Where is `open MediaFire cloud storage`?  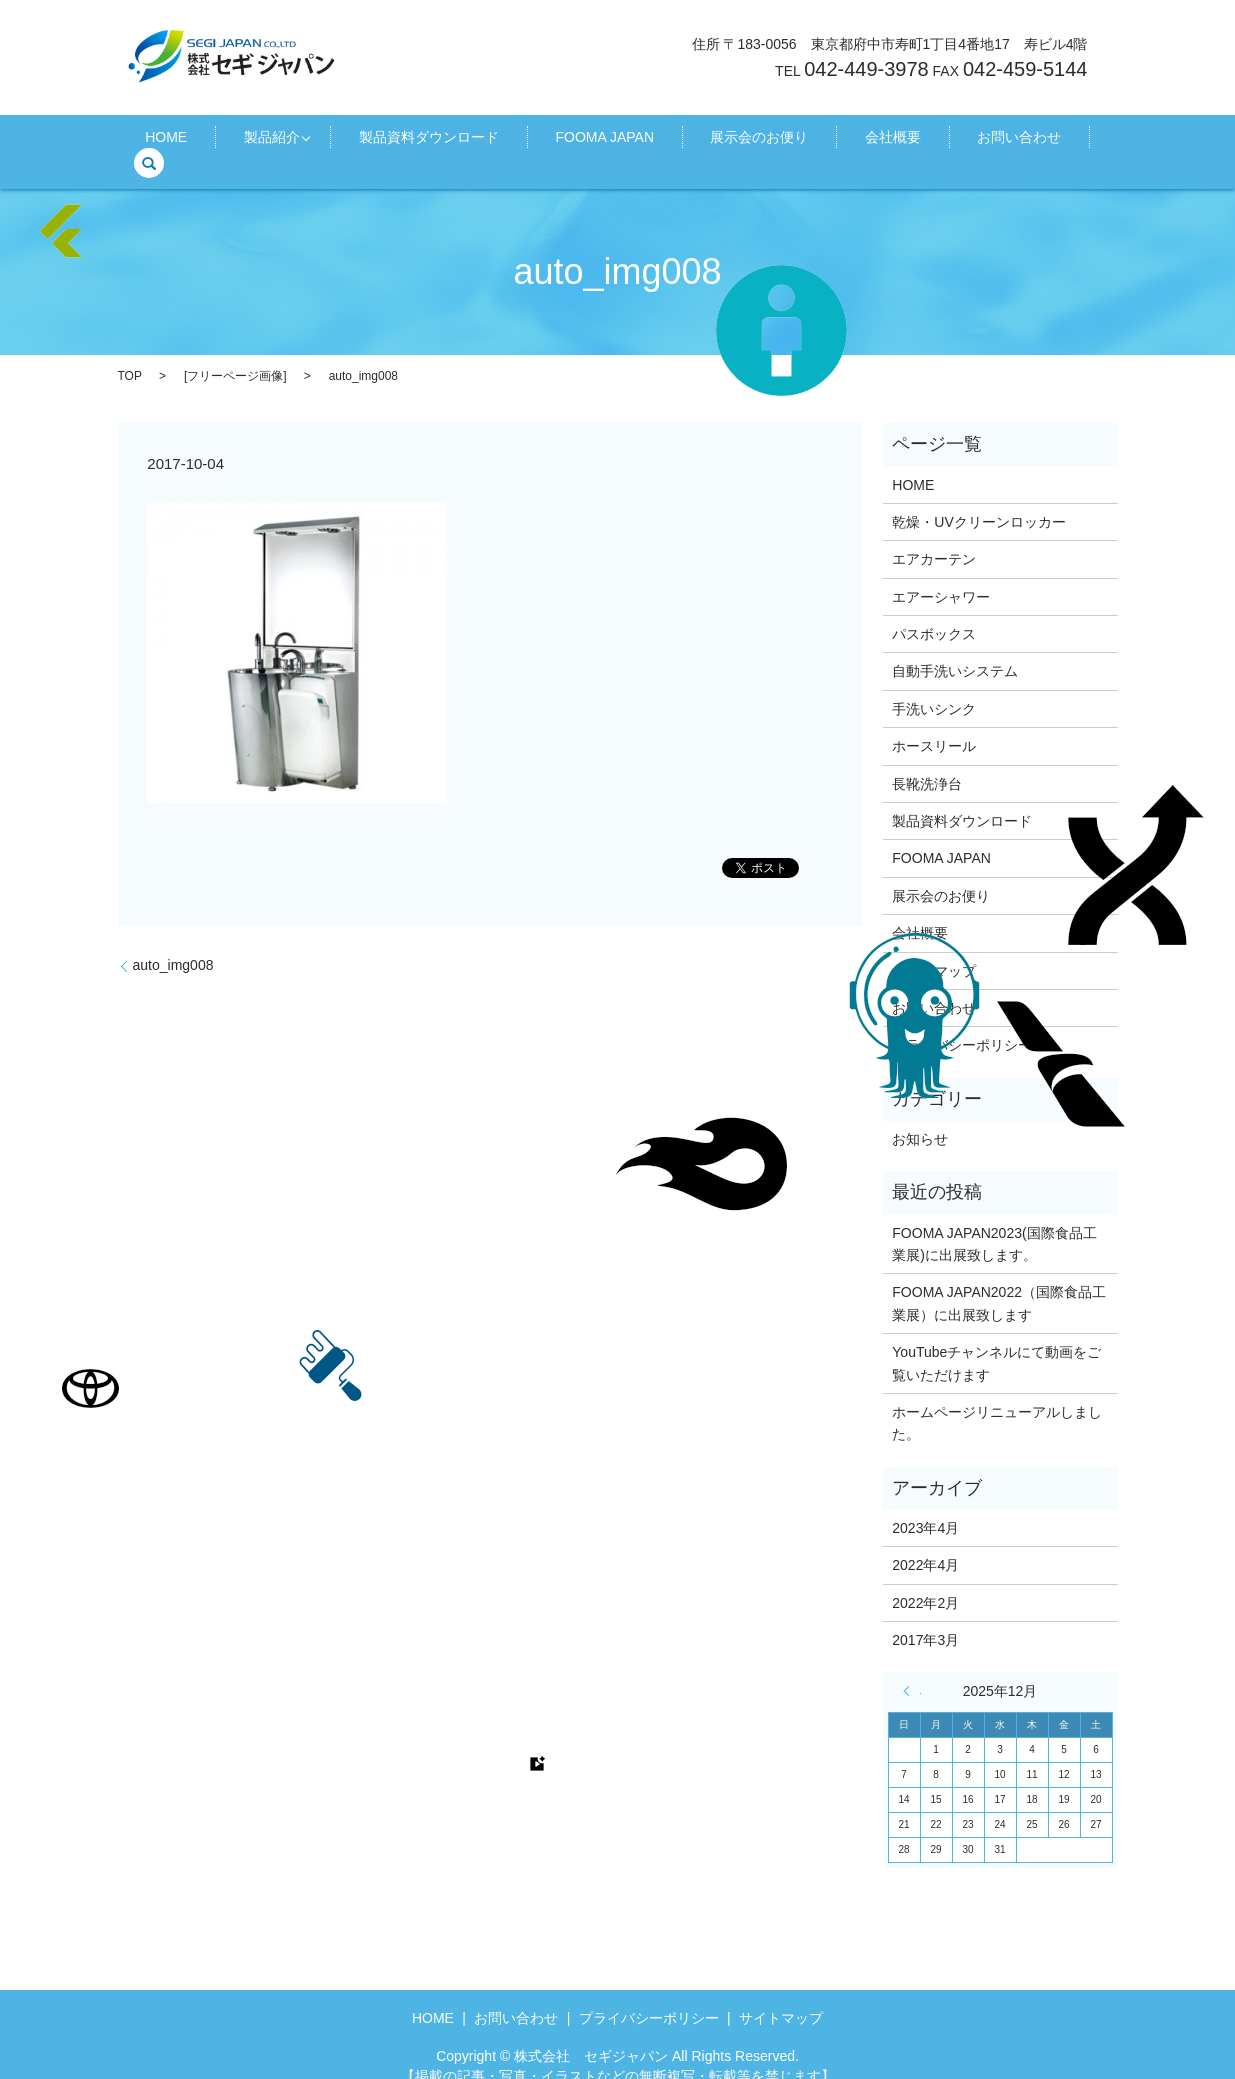 open MediaFire cloud storage is located at coordinates (701, 1164).